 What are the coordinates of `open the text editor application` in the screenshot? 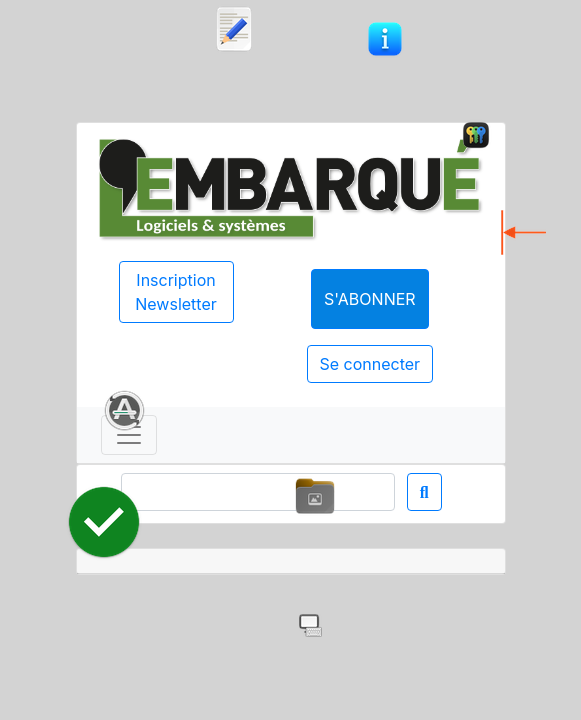 It's located at (234, 29).